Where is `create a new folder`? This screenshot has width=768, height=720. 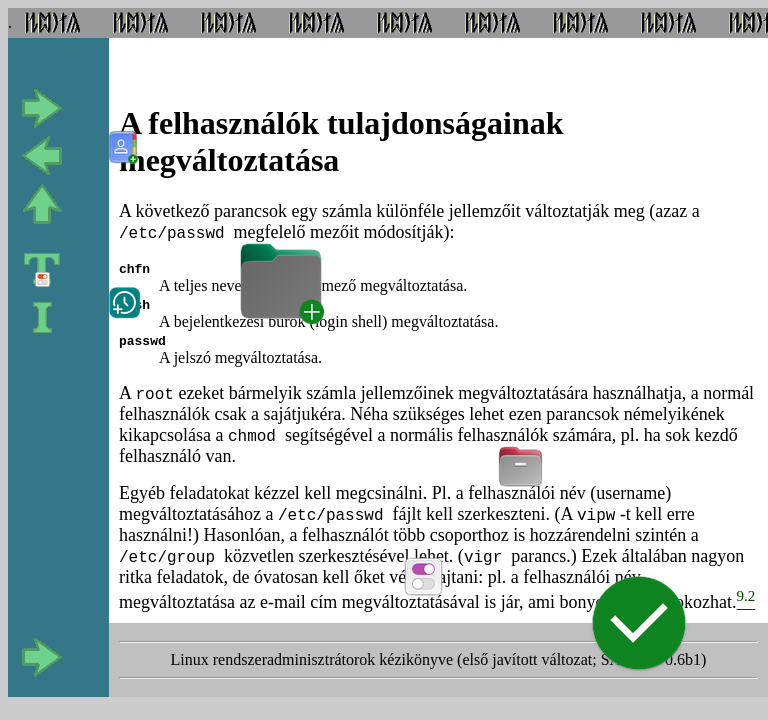
create a new folder is located at coordinates (281, 281).